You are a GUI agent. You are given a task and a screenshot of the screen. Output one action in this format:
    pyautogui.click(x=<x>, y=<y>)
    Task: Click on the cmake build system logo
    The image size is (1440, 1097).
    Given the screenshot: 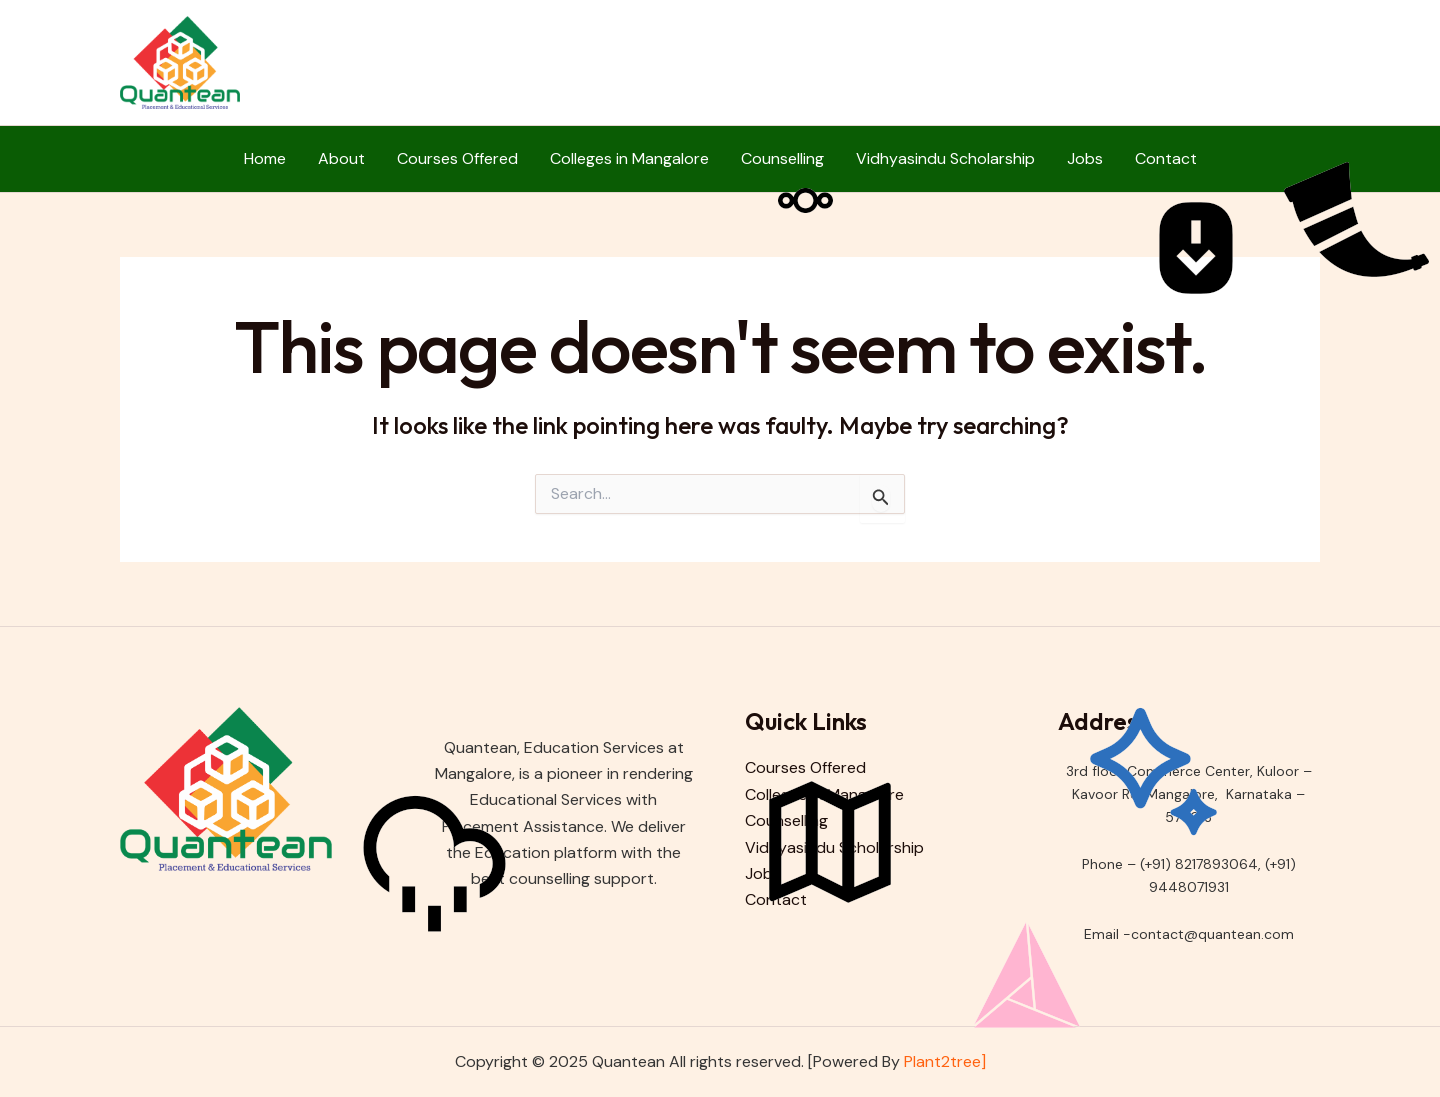 What is the action you would take?
    pyautogui.click(x=1027, y=975)
    